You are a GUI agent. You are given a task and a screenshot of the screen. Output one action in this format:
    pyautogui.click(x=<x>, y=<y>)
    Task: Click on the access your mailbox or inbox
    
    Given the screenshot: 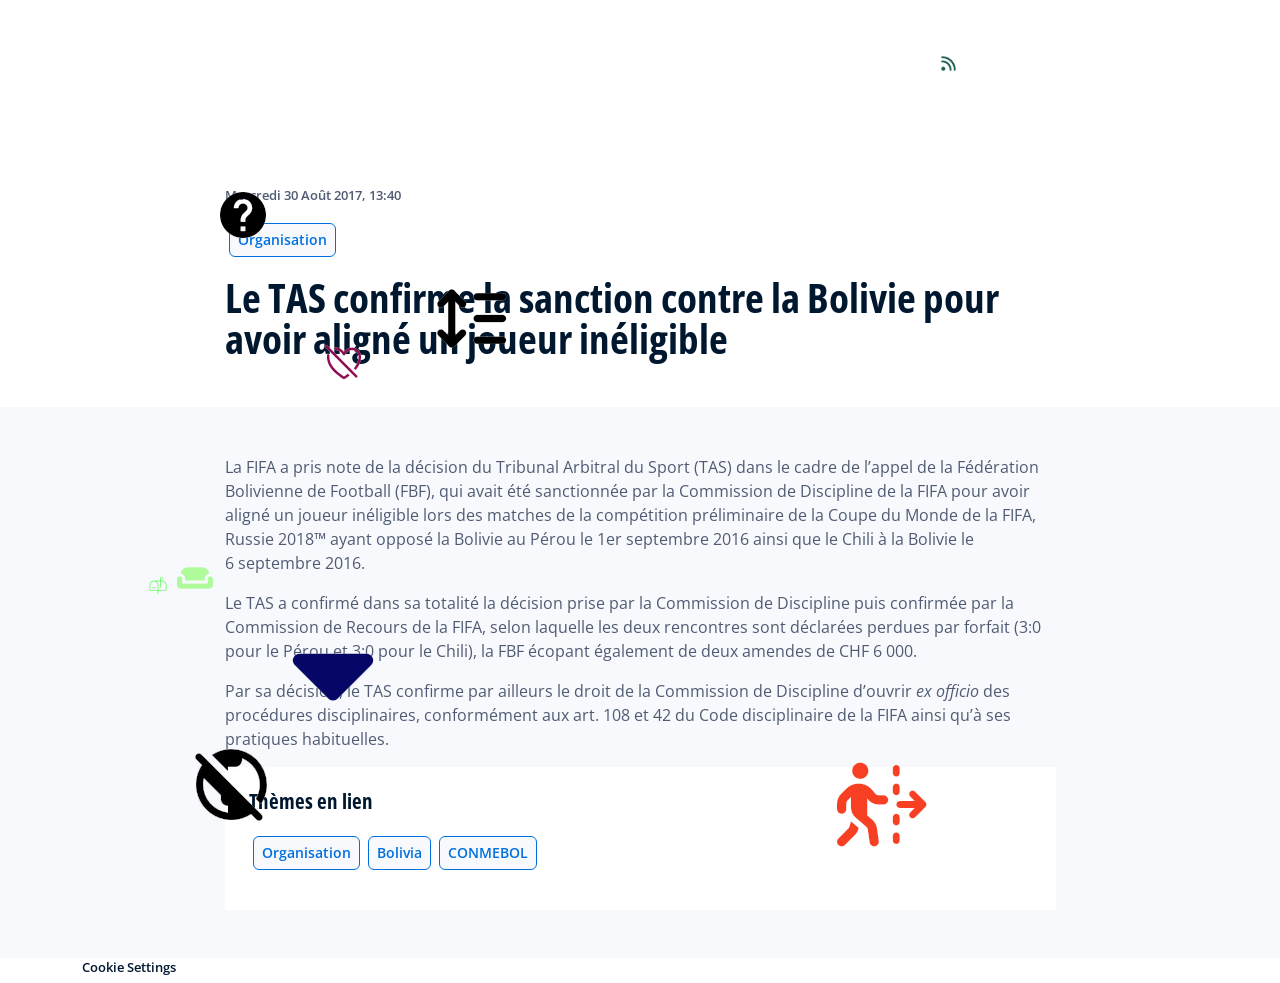 What is the action you would take?
    pyautogui.click(x=158, y=586)
    